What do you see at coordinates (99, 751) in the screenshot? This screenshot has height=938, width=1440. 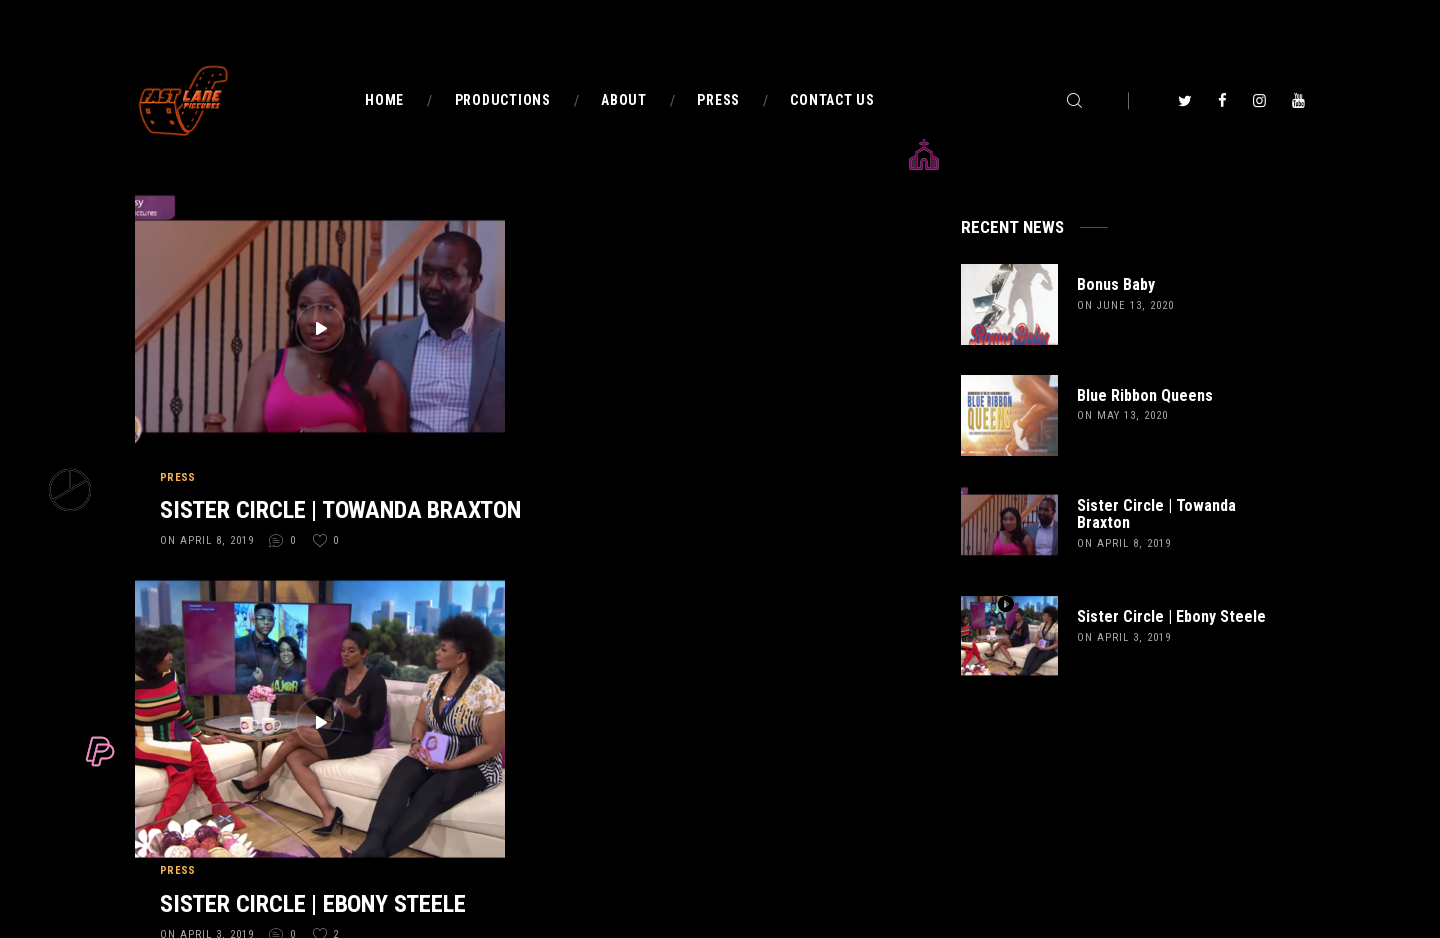 I see `pay with paypal` at bounding box center [99, 751].